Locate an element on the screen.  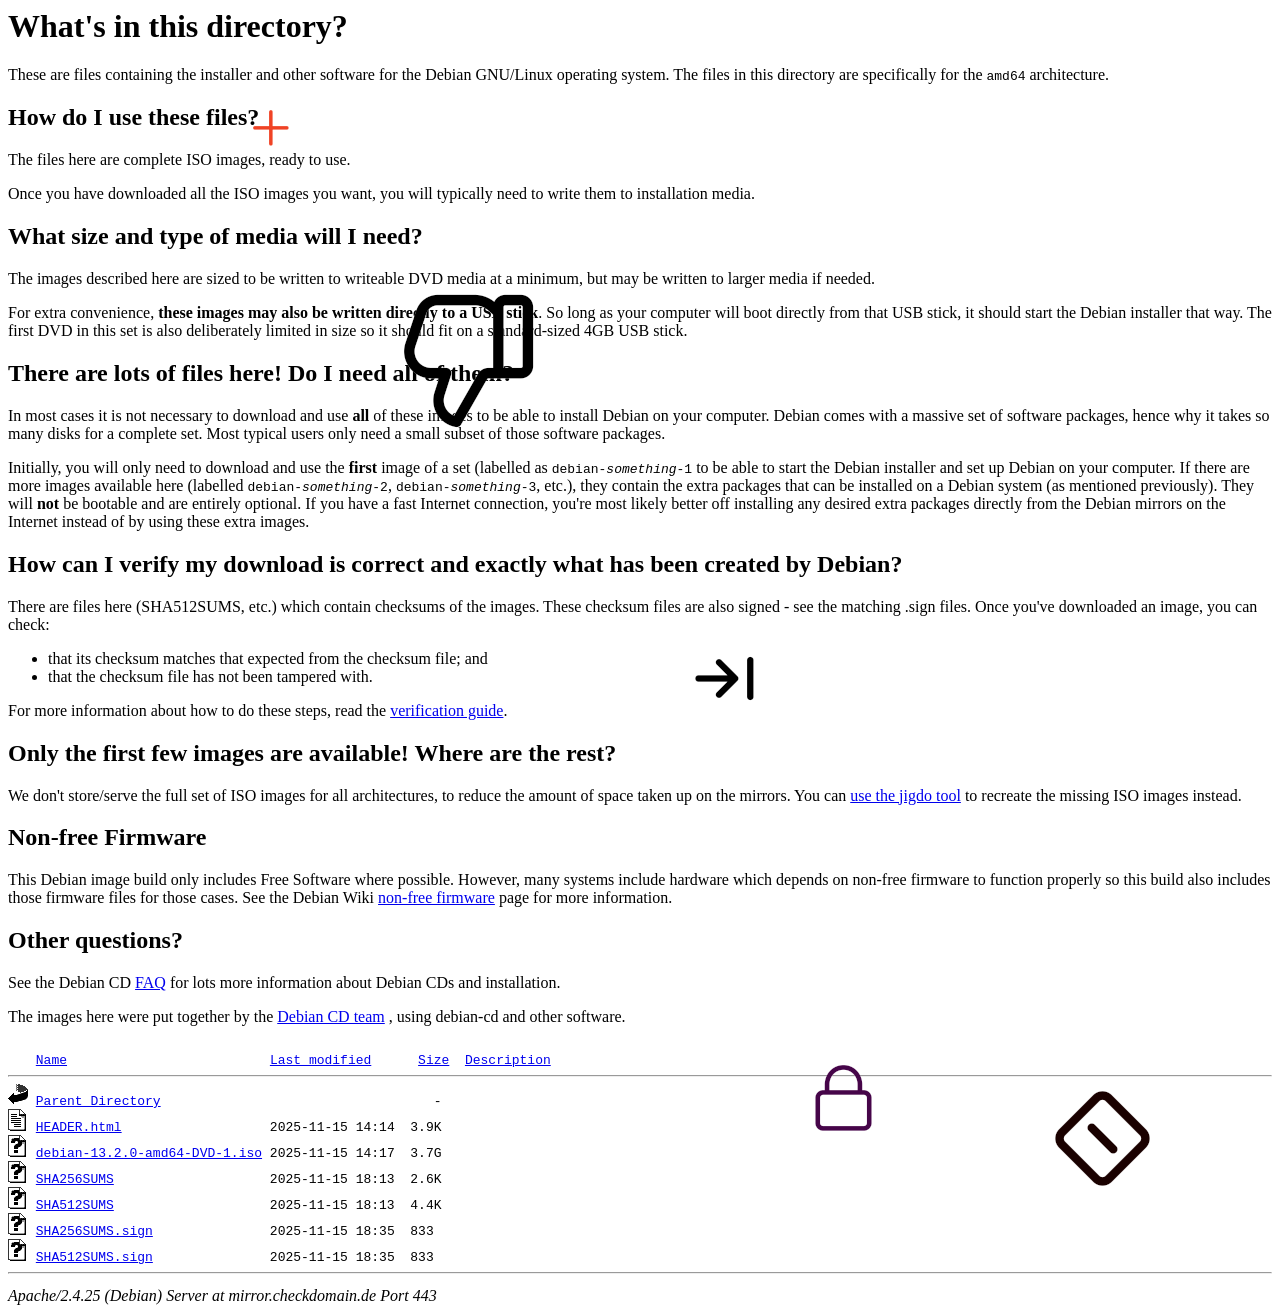
move item to the end of a list is located at coordinates (725, 678).